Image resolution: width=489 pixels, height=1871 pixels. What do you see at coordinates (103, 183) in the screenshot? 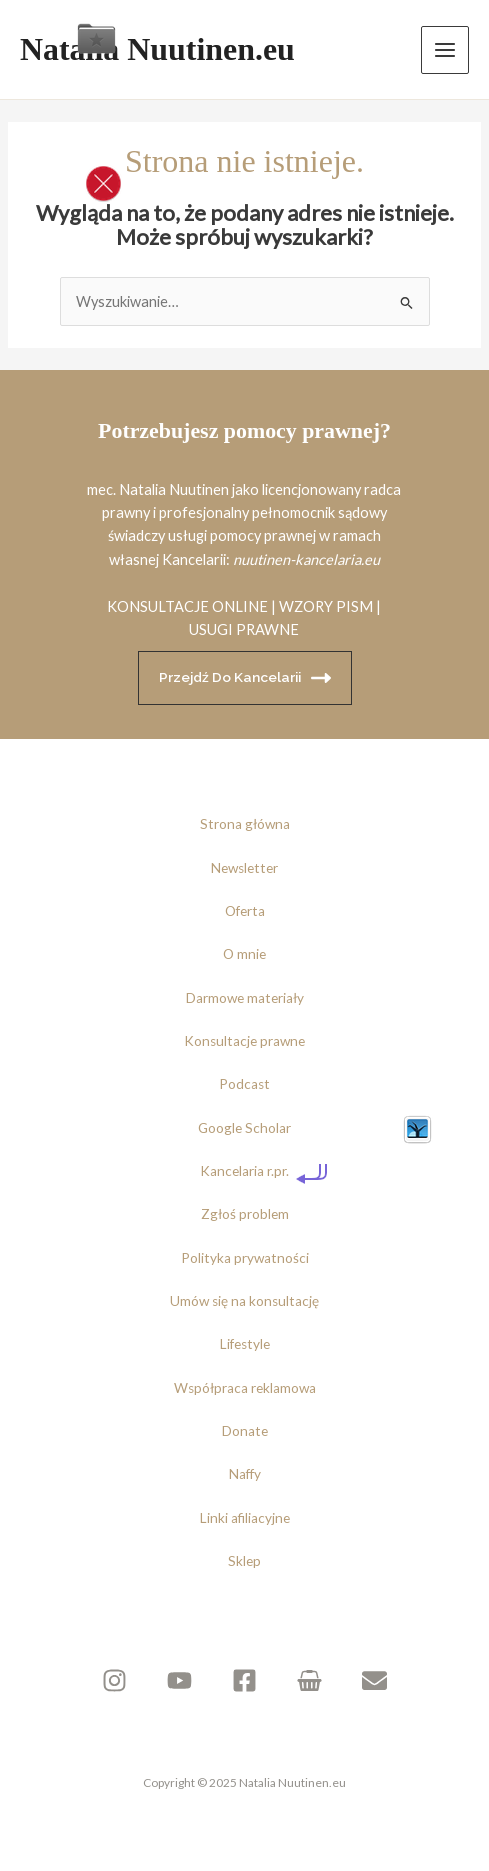
I see `indicates a file or content that cannot be read or accessed` at bounding box center [103, 183].